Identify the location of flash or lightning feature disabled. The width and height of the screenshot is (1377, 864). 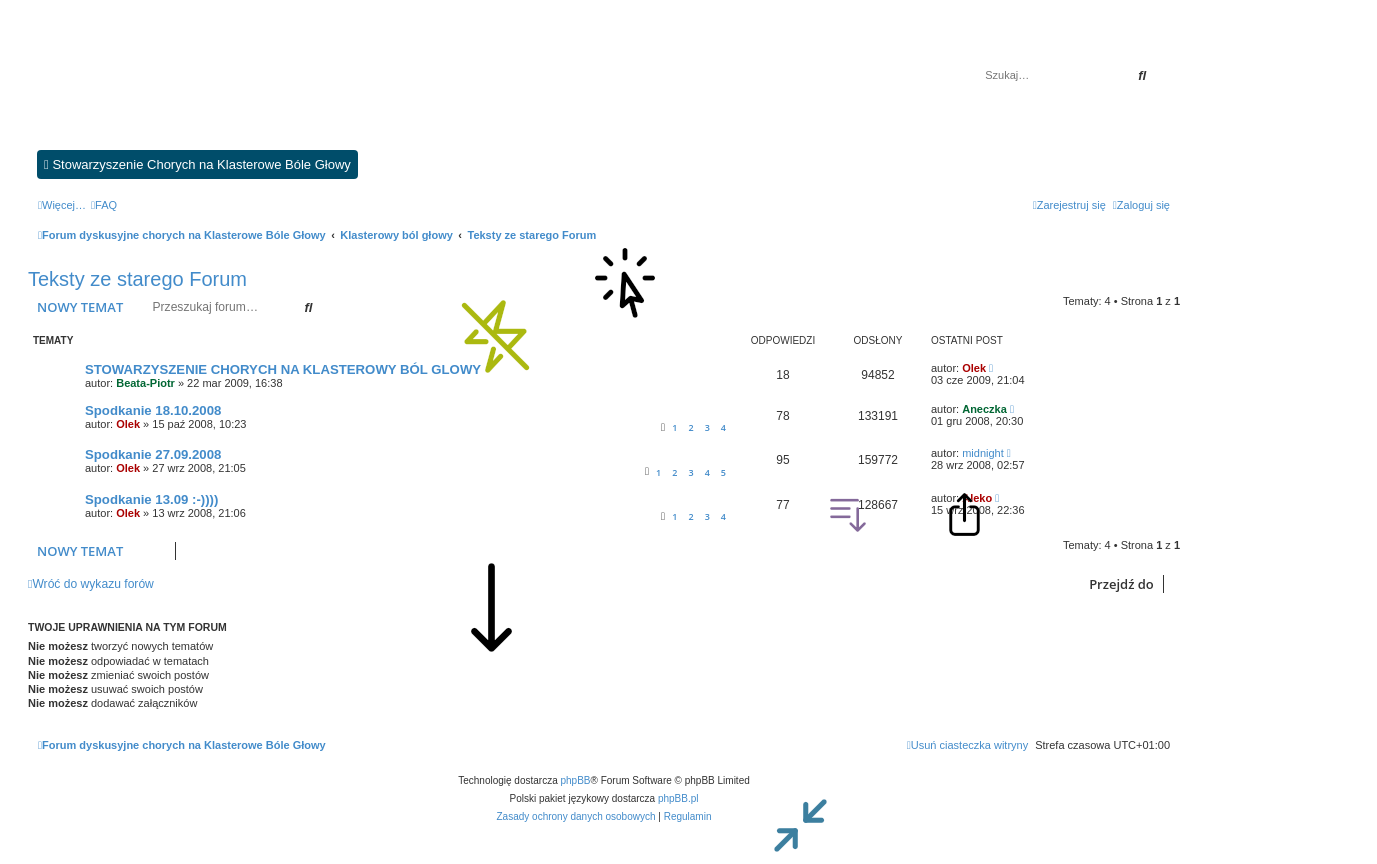
(495, 336).